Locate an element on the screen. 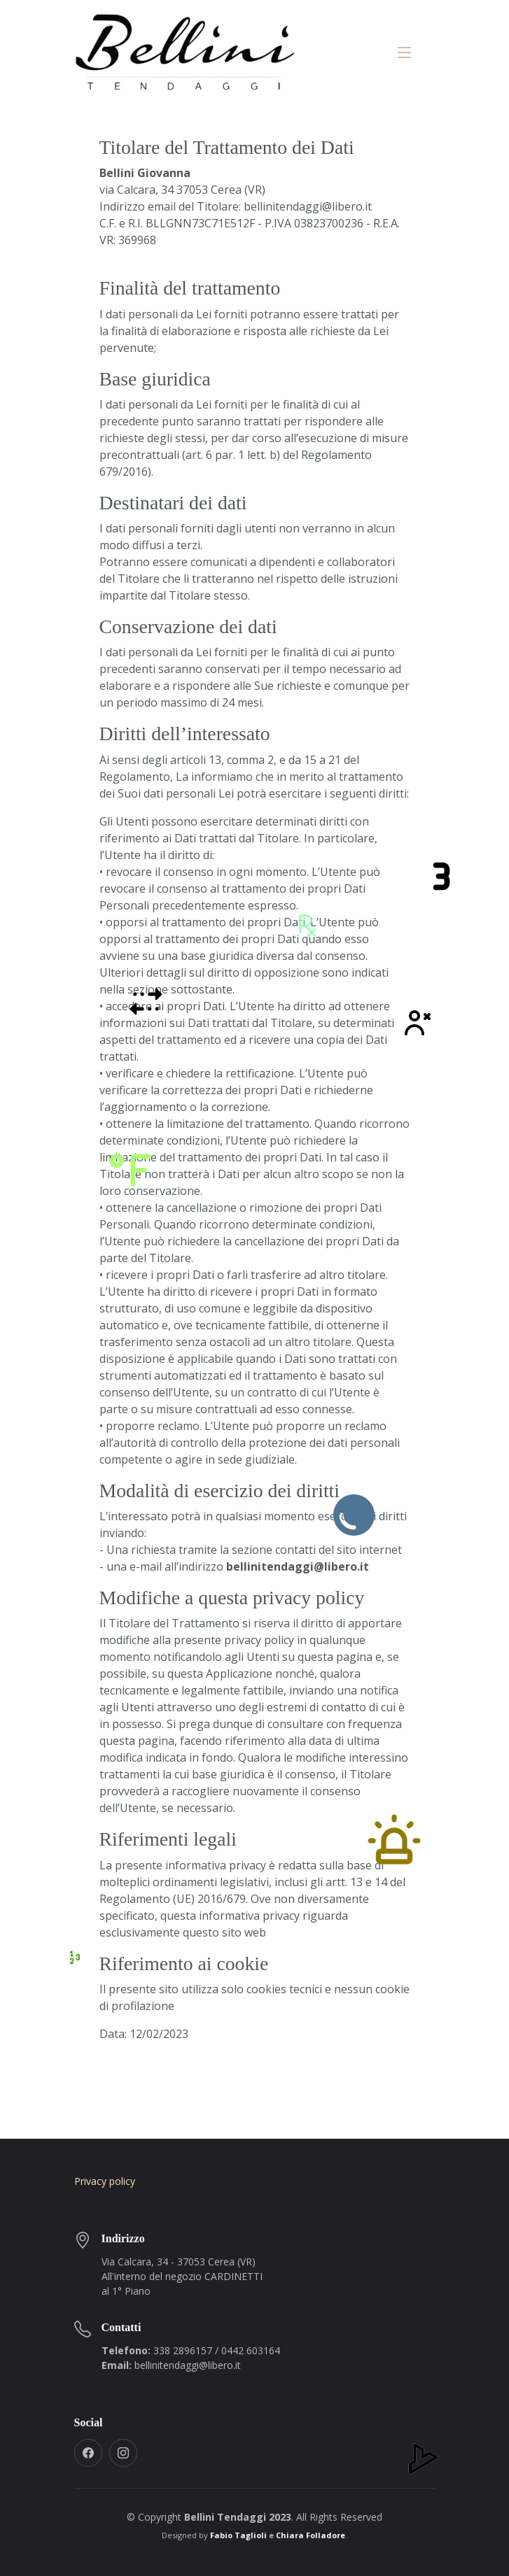 The width and height of the screenshot is (509, 2576). indicates step 3 in a multi-step process is located at coordinates (441, 876).